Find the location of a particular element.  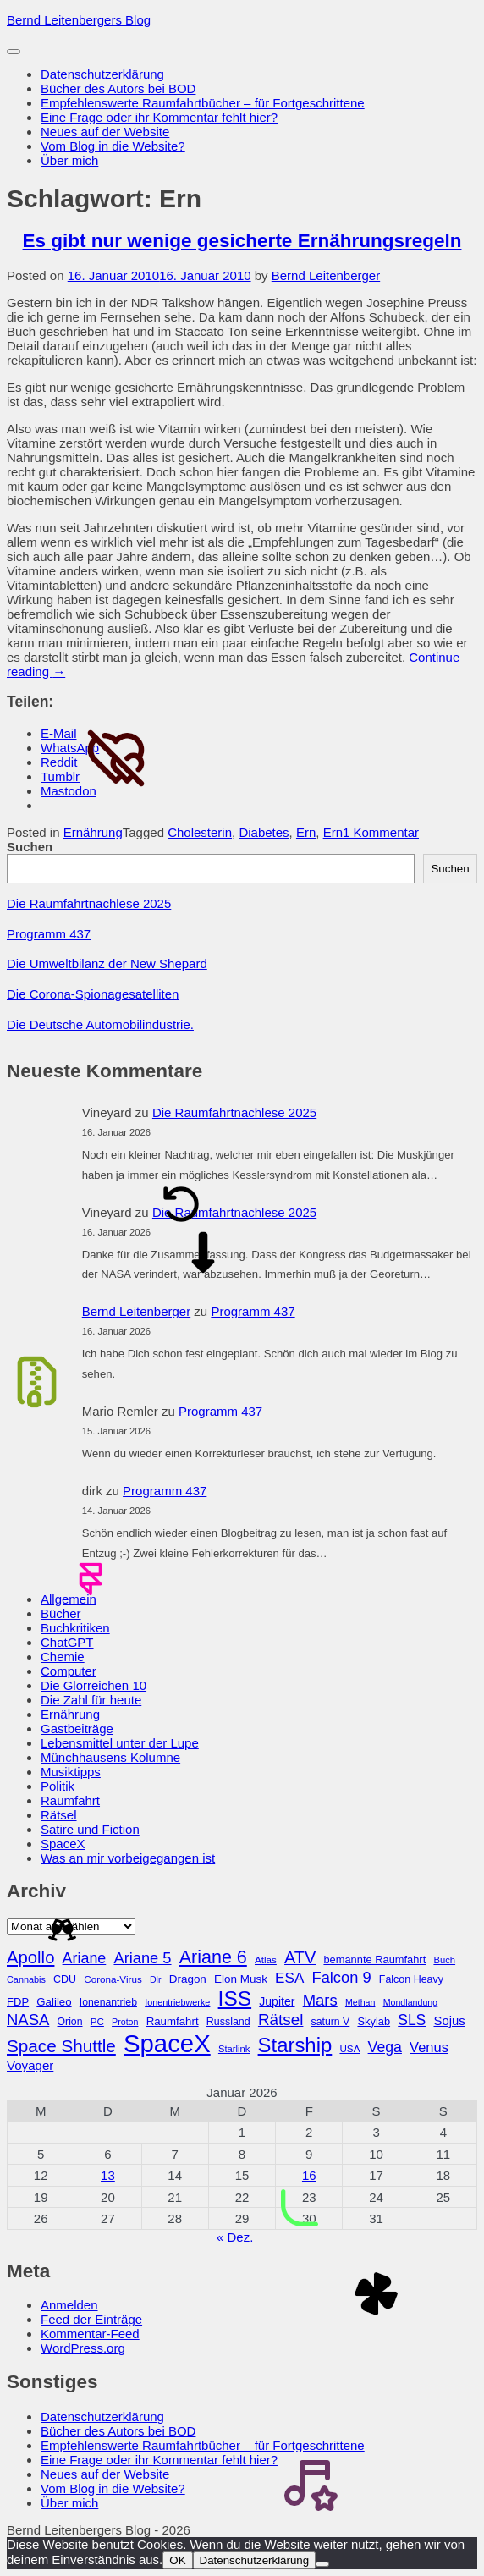

add song to favorites is located at coordinates (310, 2483).